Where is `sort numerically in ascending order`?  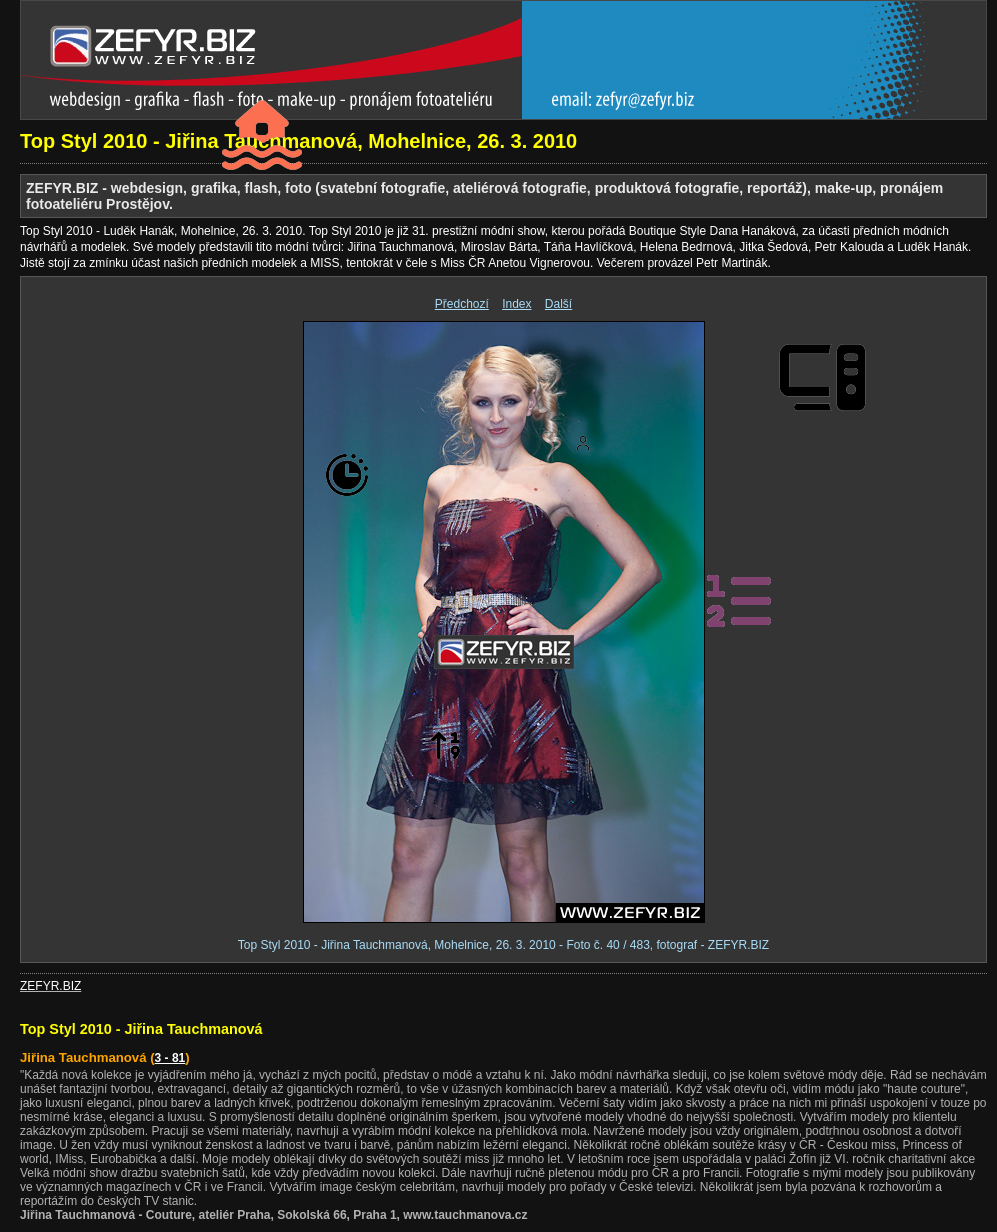
sort numerically in ascending order is located at coordinates (446, 745).